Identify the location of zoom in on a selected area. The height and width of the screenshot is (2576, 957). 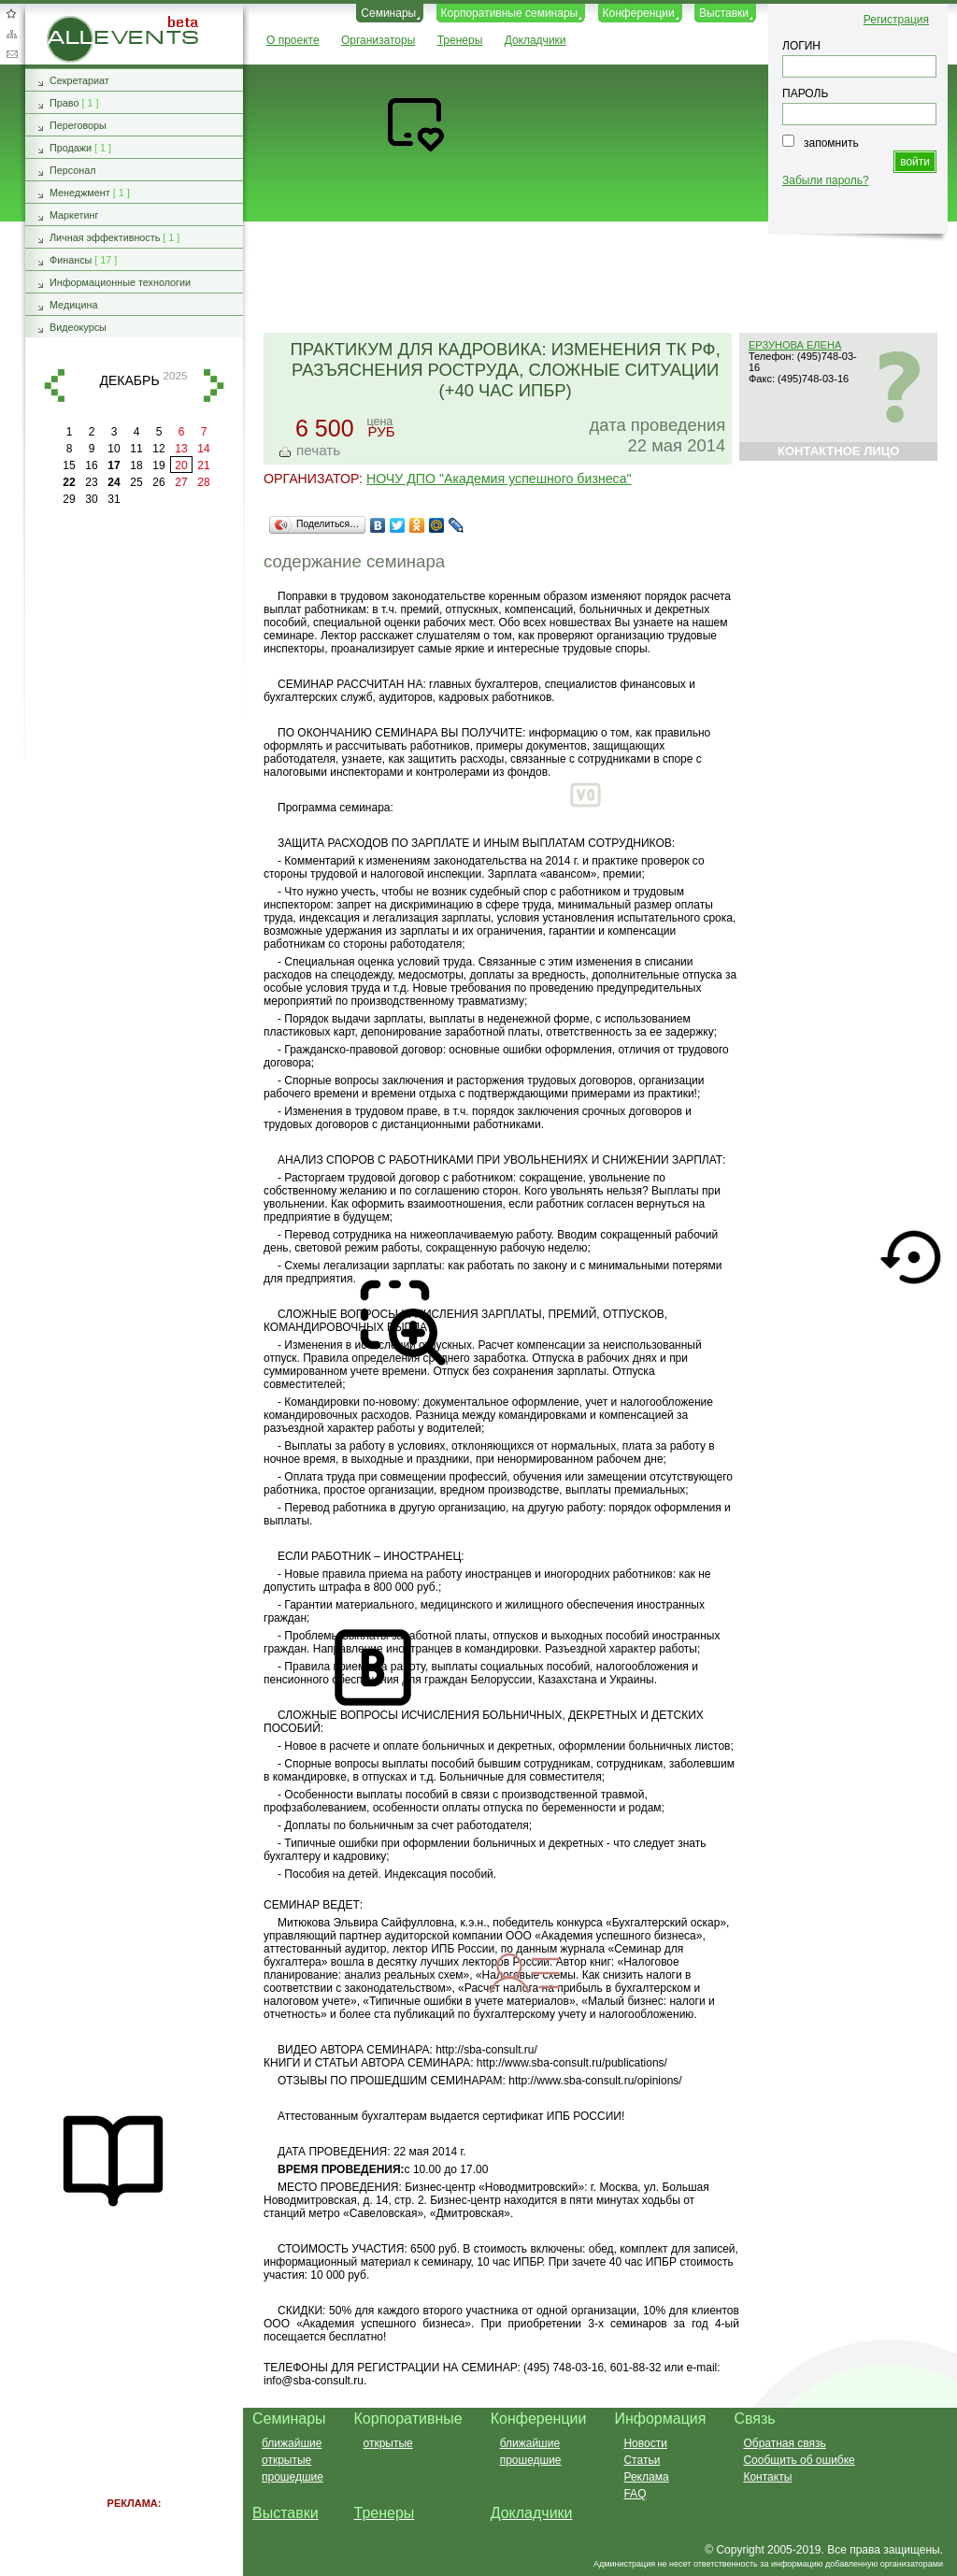
(401, 1321).